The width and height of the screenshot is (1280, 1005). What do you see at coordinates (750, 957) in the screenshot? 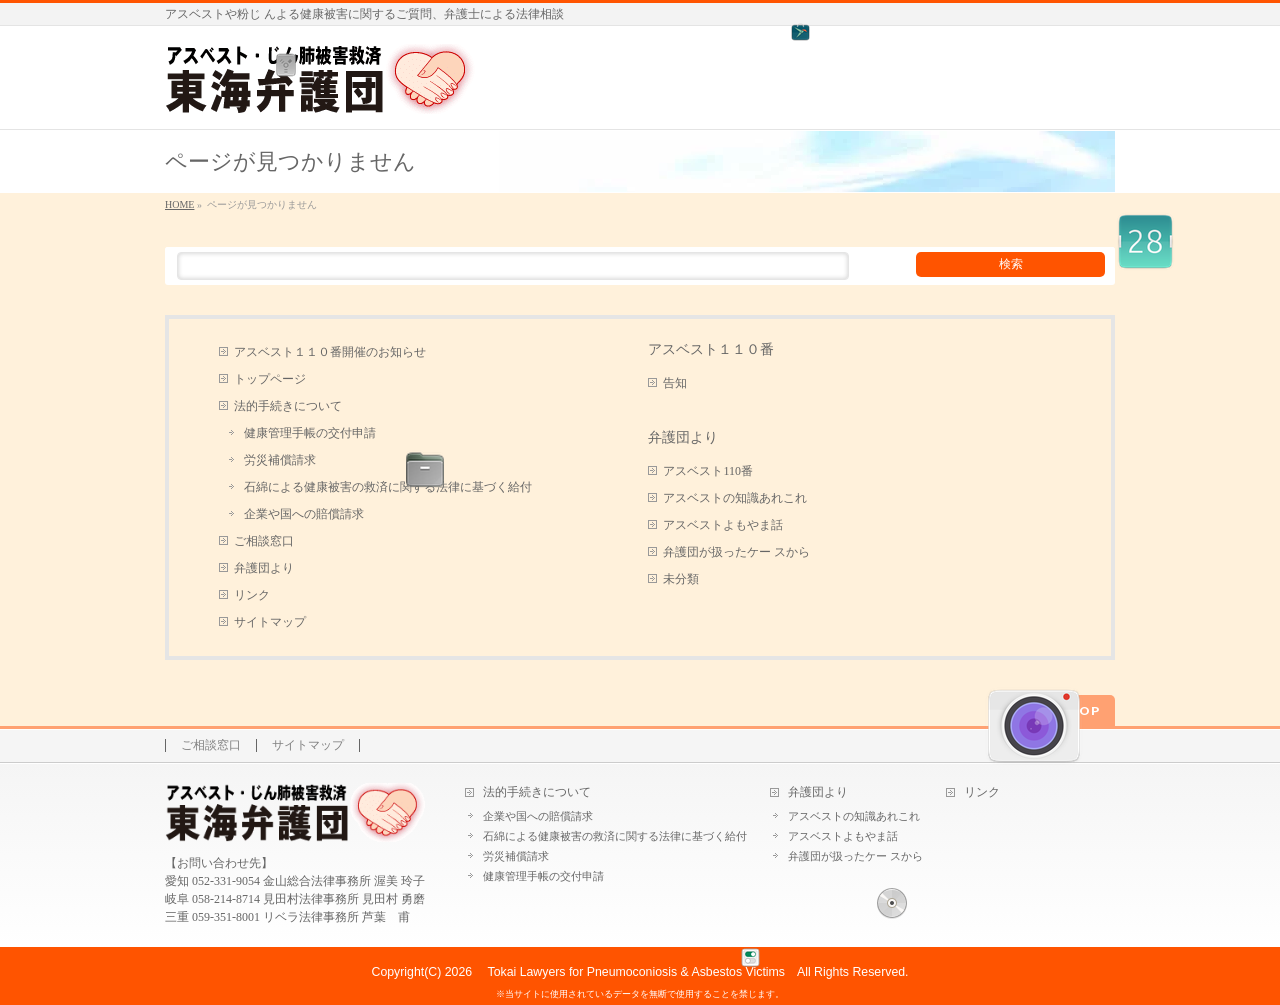
I see `open gnome tweaks to customize desktop settings` at bounding box center [750, 957].